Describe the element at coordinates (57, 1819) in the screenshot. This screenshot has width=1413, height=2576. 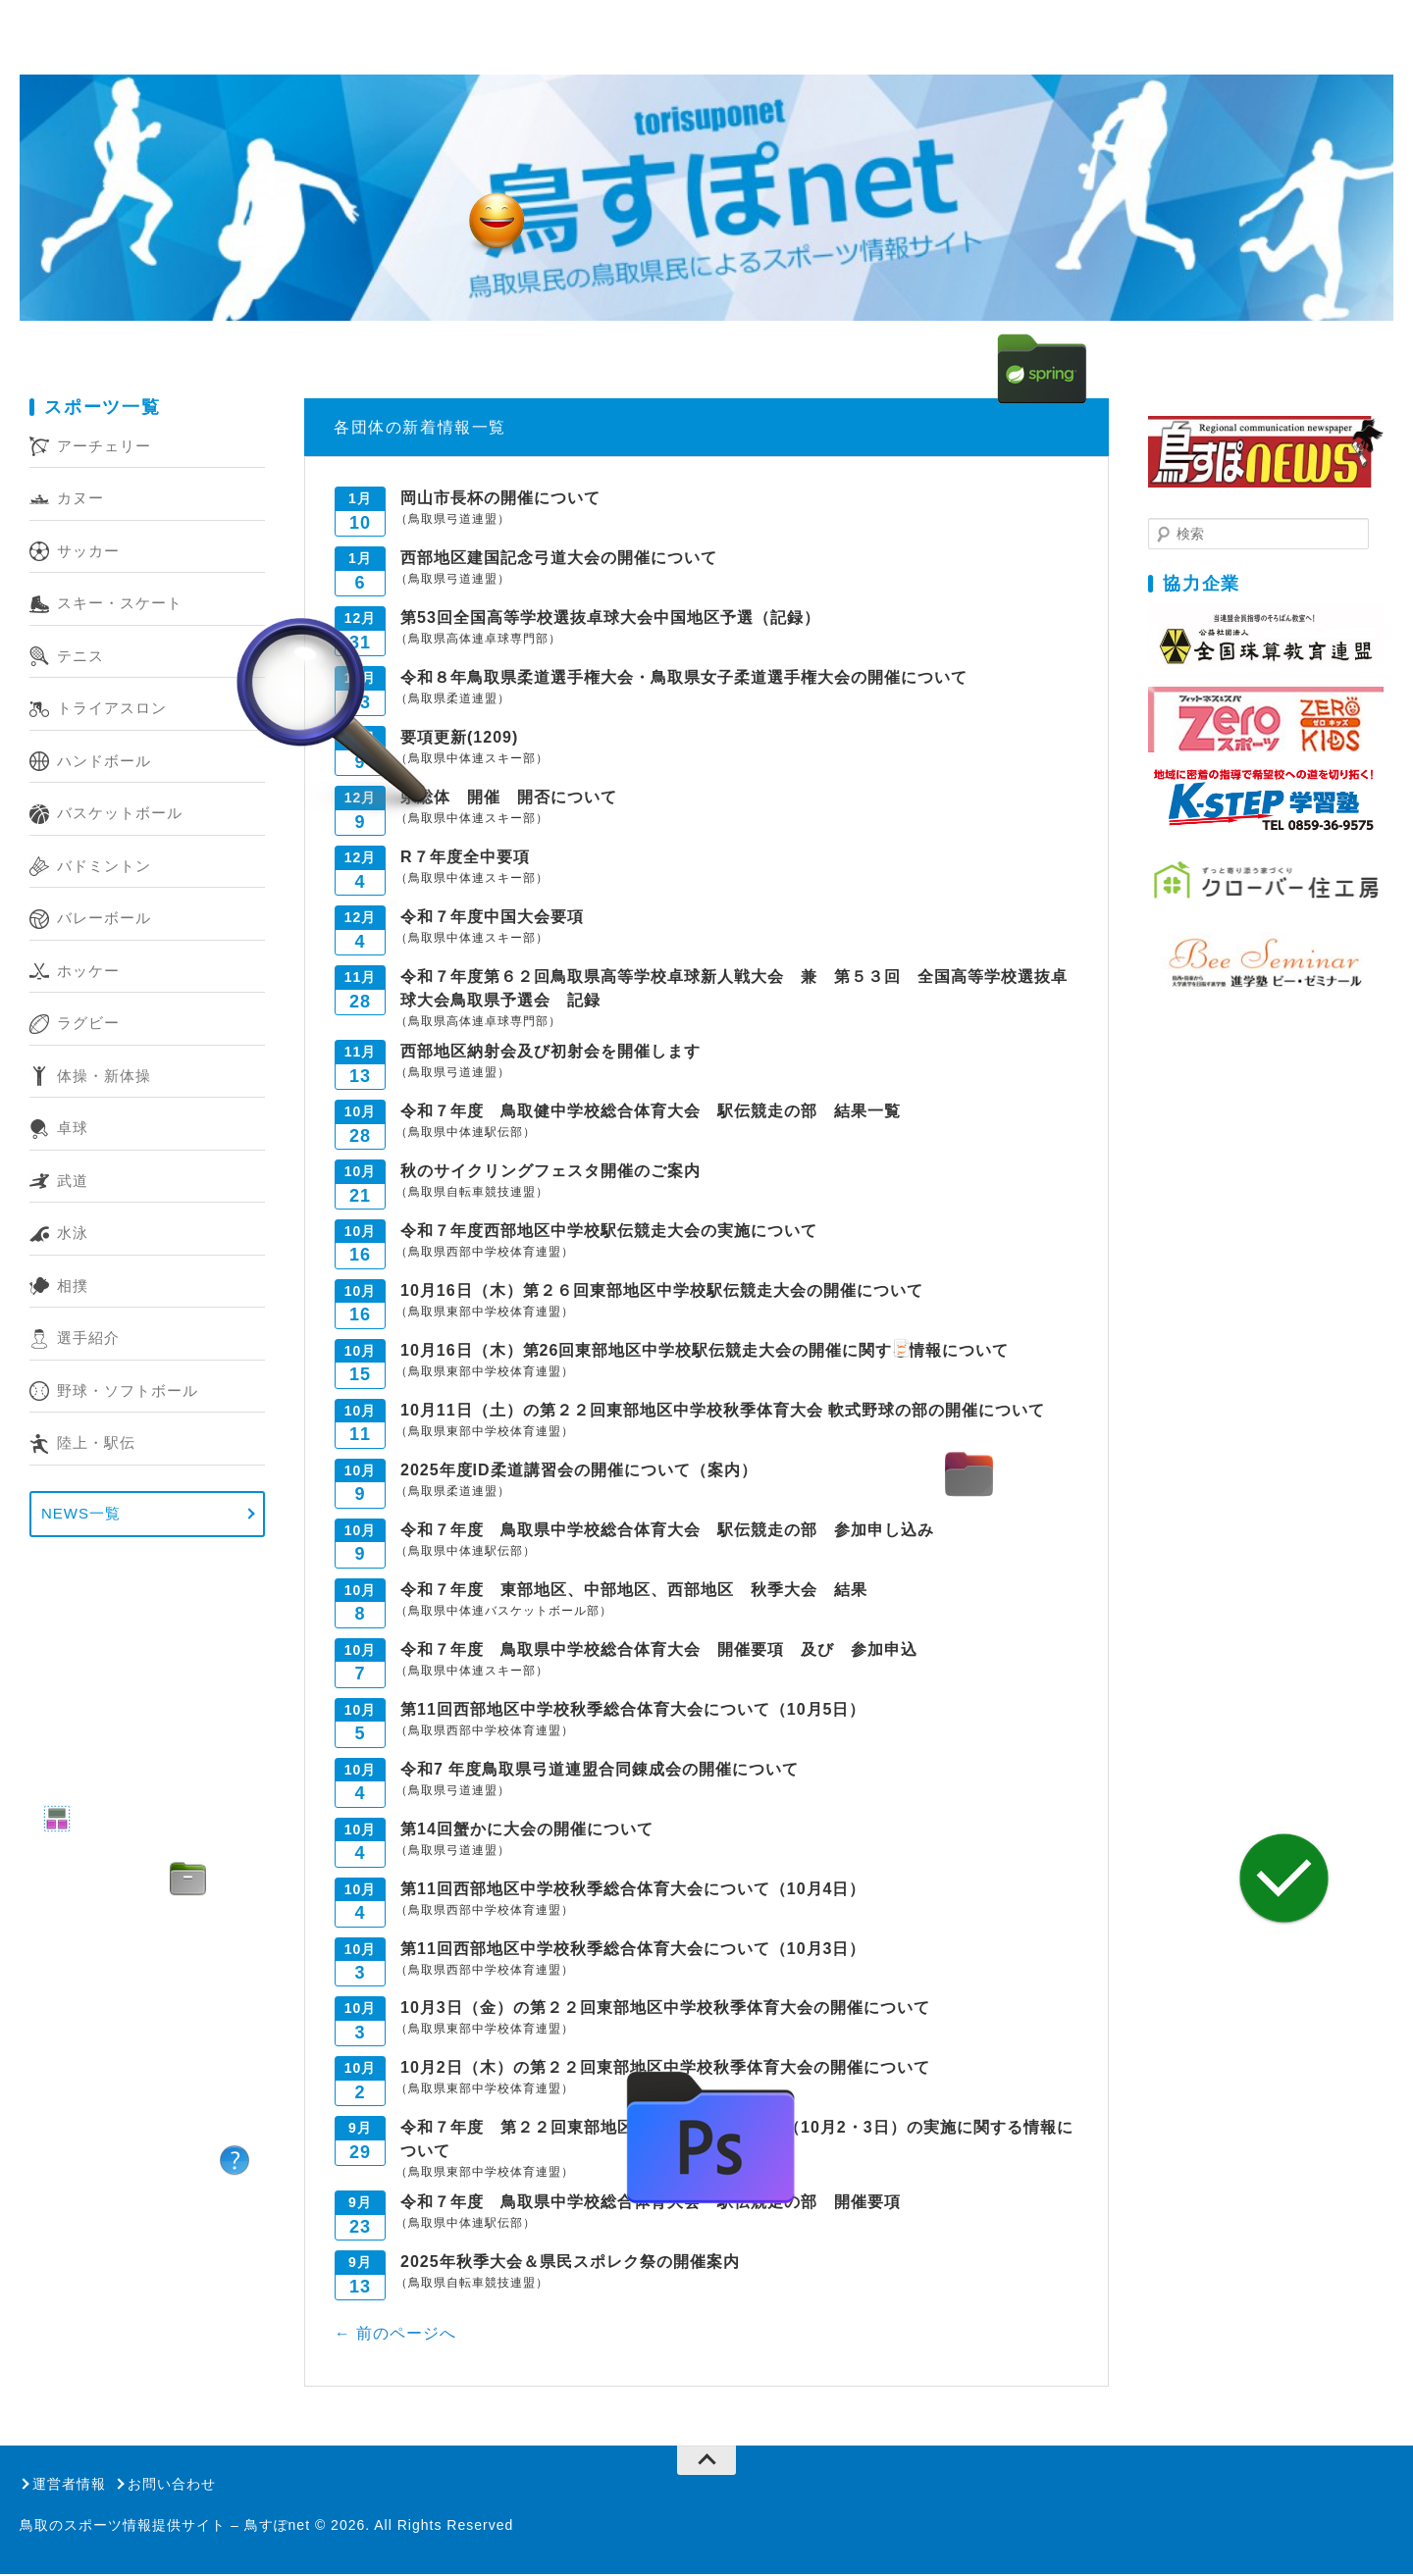
I see `select all items in the current view` at that location.